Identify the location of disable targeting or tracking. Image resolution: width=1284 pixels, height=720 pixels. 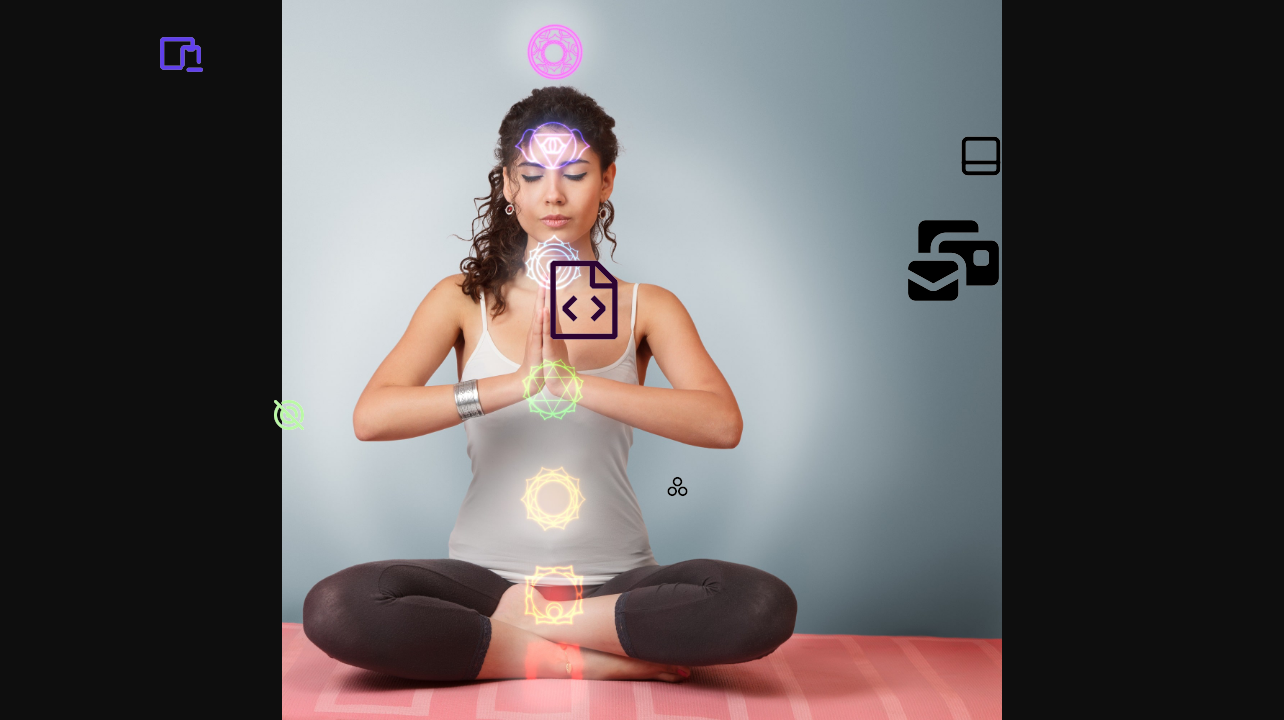
(289, 415).